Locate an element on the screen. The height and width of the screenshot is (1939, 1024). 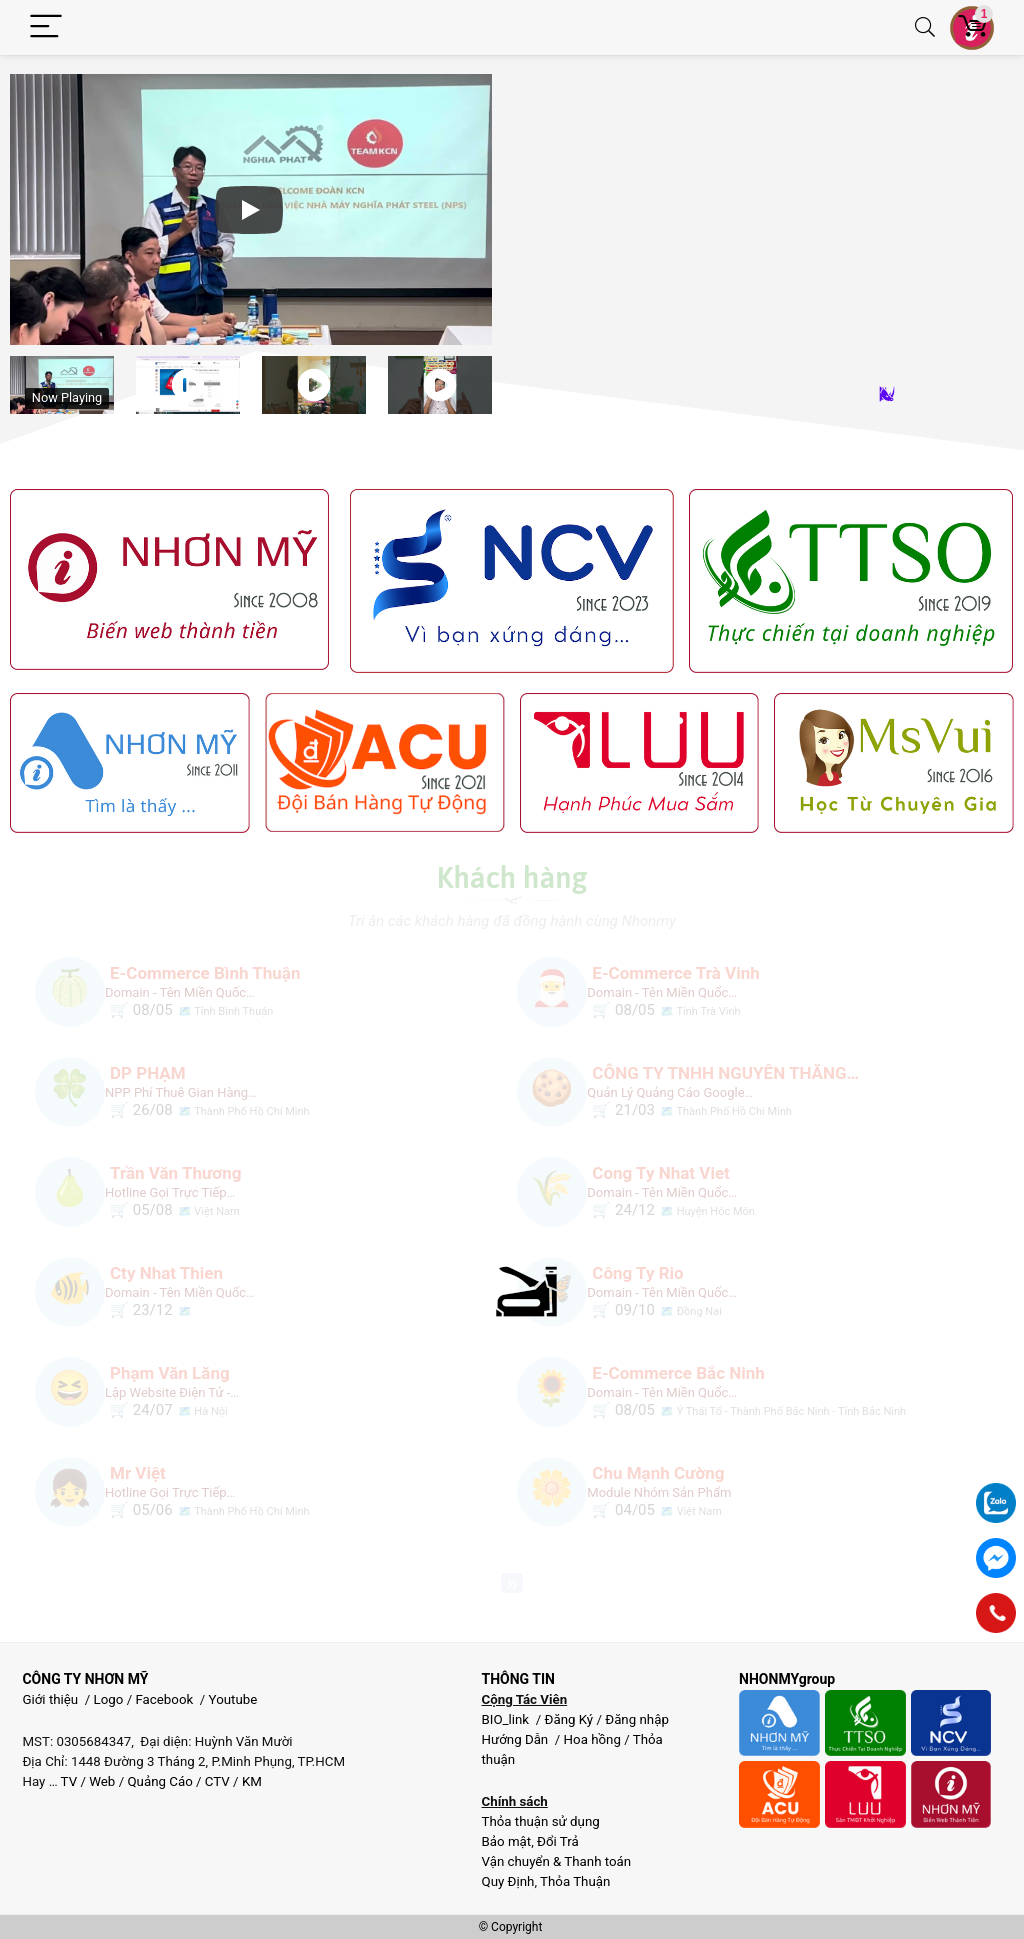
use heavy-duty stapler tool is located at coordinates (526, 1290).